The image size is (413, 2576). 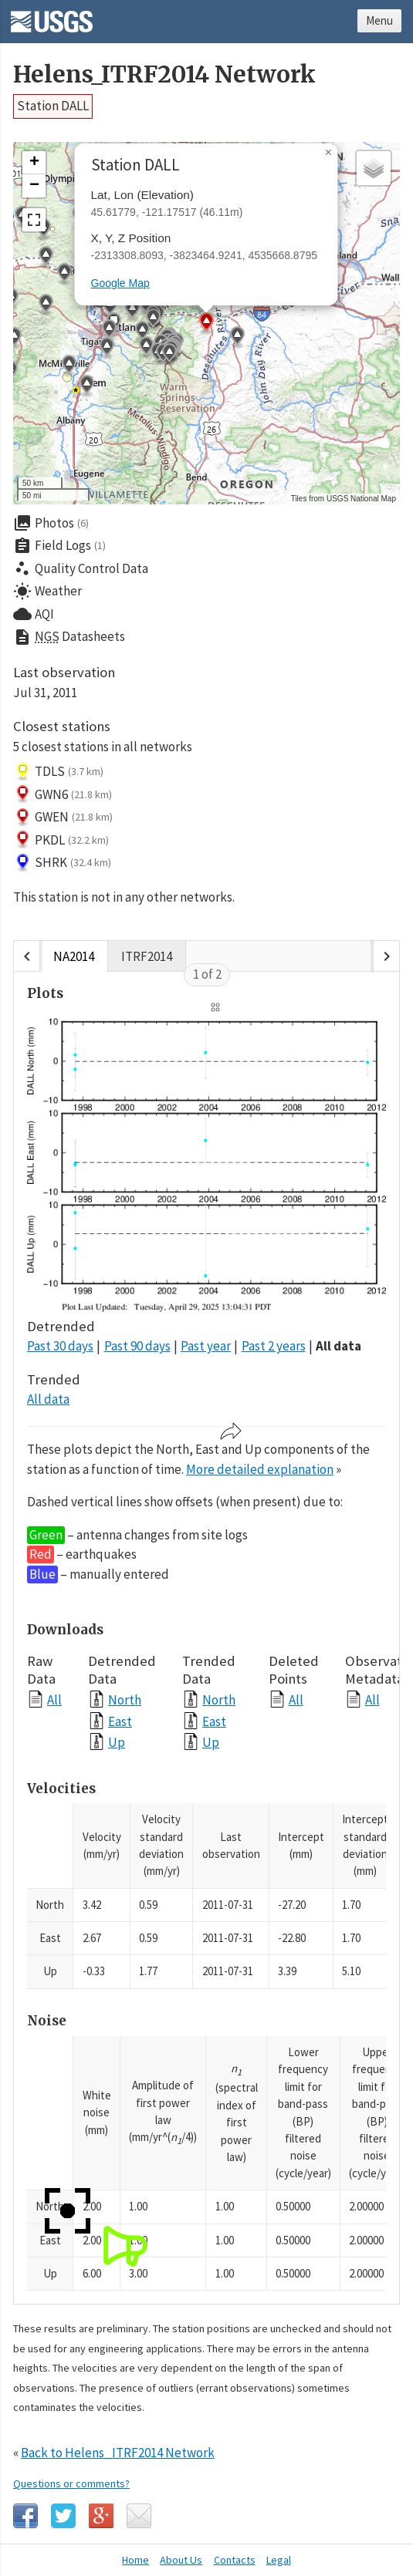 What do you see at coordinates (215, 1007) in the screenshot?
I see `open the app drawer or launcher` at bounding box center [215, 1007].